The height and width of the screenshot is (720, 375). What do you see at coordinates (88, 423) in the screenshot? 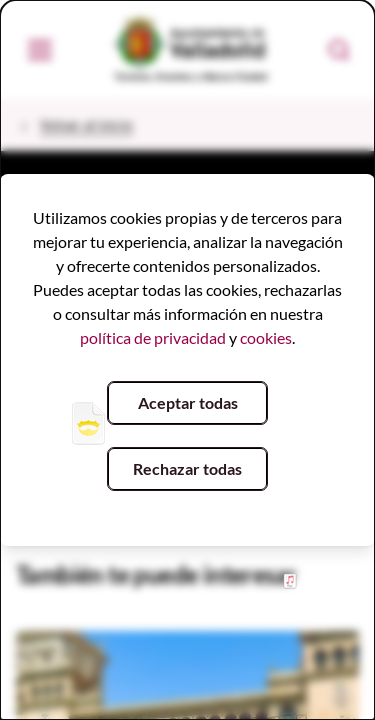
I see `a nim programming language source file` at bounding box center [88, 423].